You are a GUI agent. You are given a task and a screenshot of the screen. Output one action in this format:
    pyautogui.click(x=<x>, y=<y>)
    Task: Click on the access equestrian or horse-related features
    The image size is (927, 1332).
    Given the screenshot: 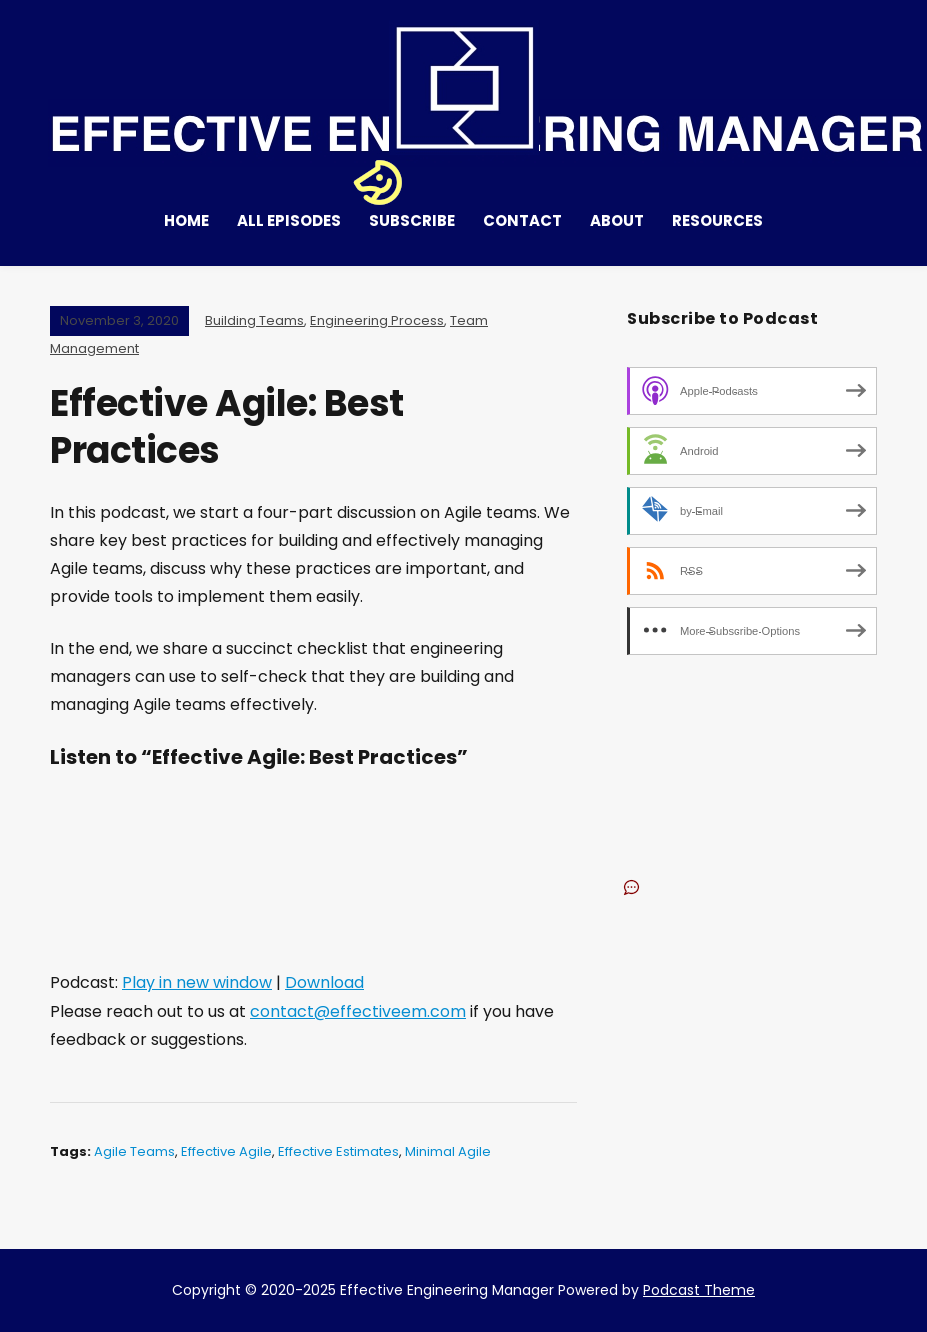 What is the action you would take?
    pyautogui.click(x=379, y=182)
    